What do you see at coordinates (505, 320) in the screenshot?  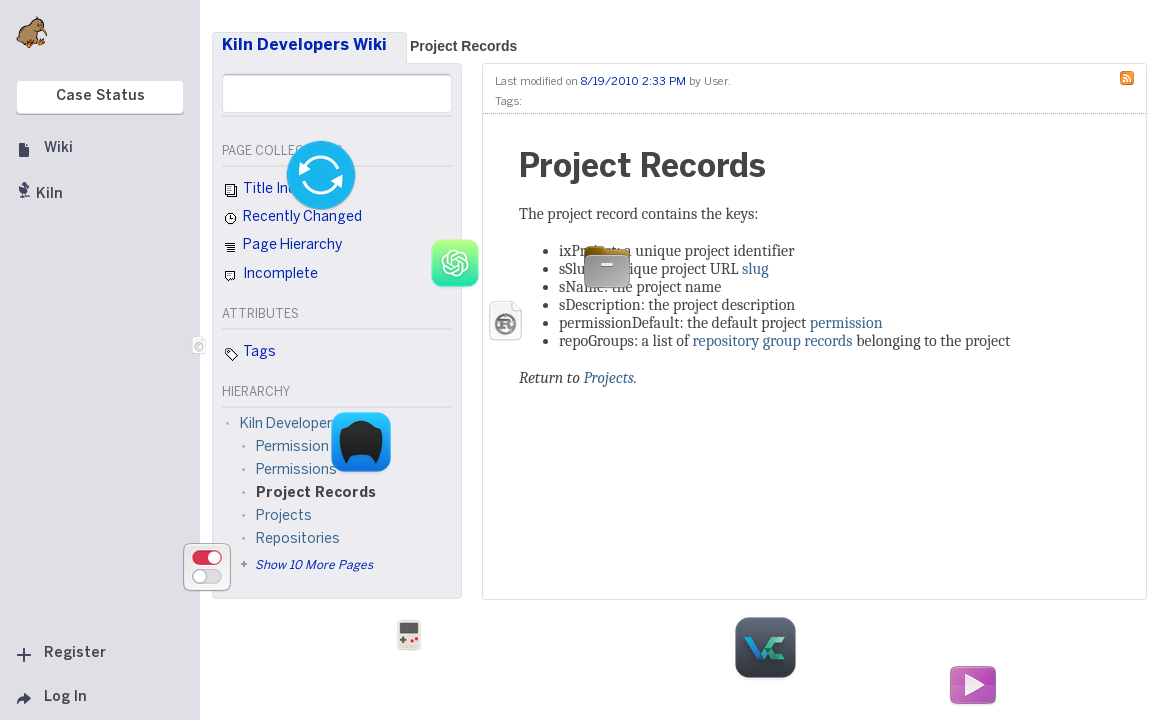 I see `a rust programming language source file` at bounding box center [505, 320].